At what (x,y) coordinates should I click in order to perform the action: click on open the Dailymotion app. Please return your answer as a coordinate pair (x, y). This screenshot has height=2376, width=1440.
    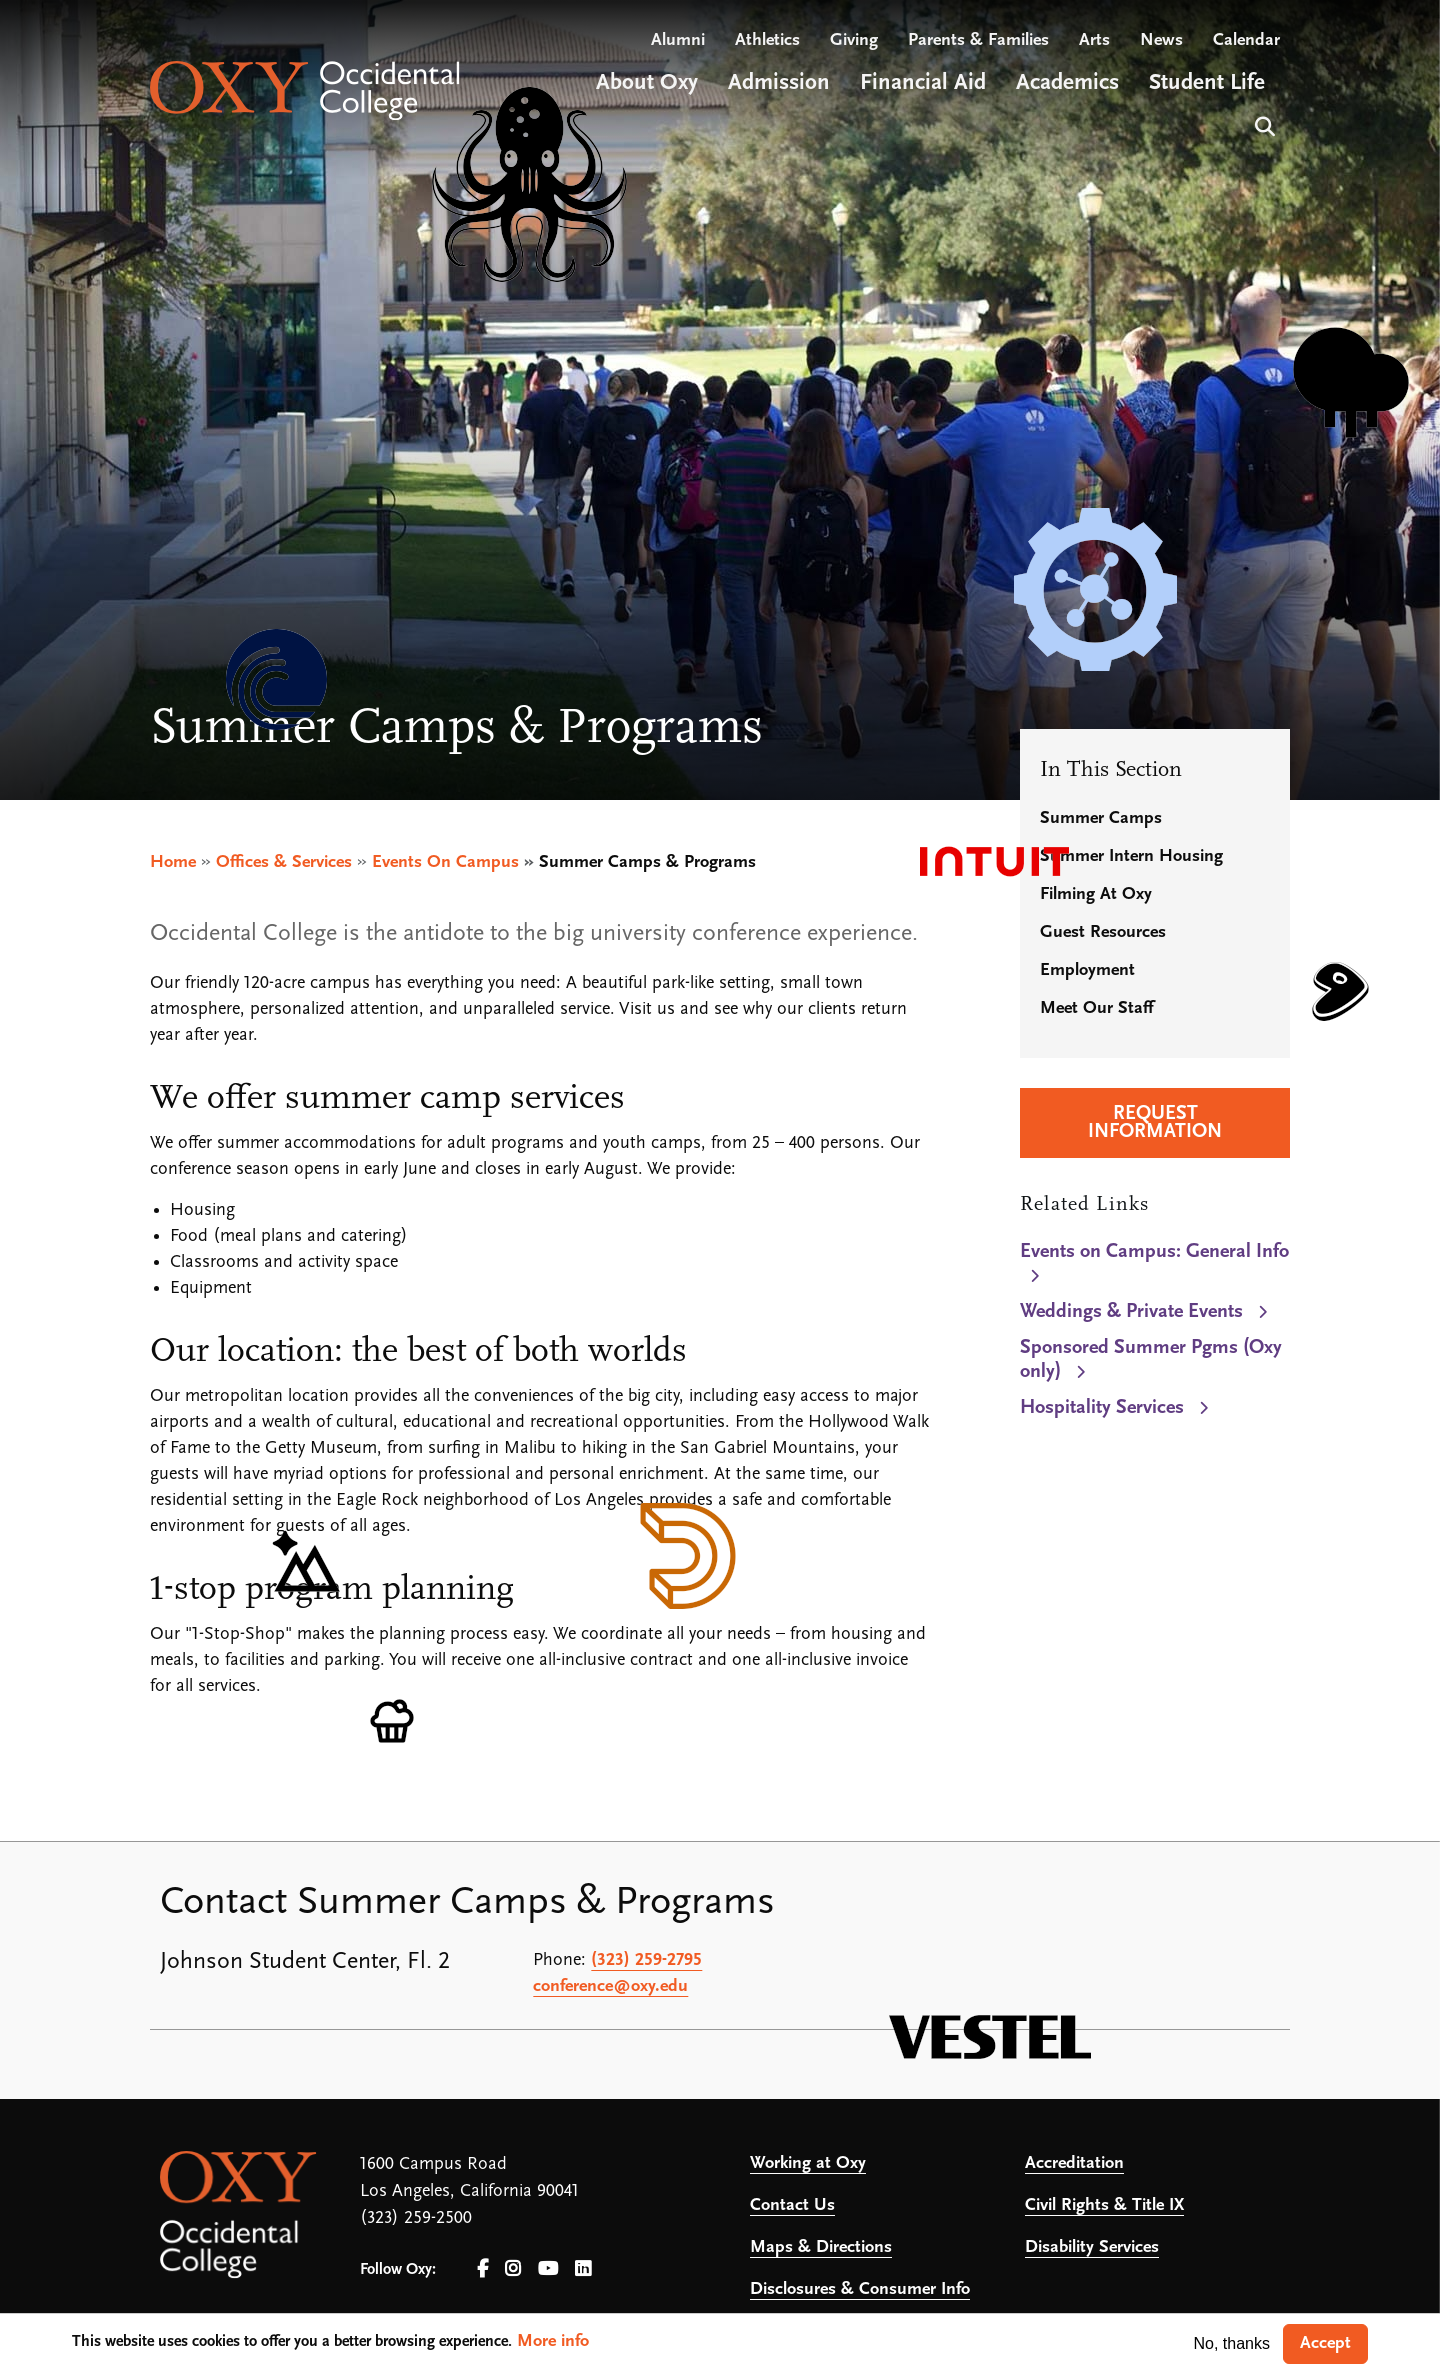
    Looking at the image, I should click on (688, 1556).